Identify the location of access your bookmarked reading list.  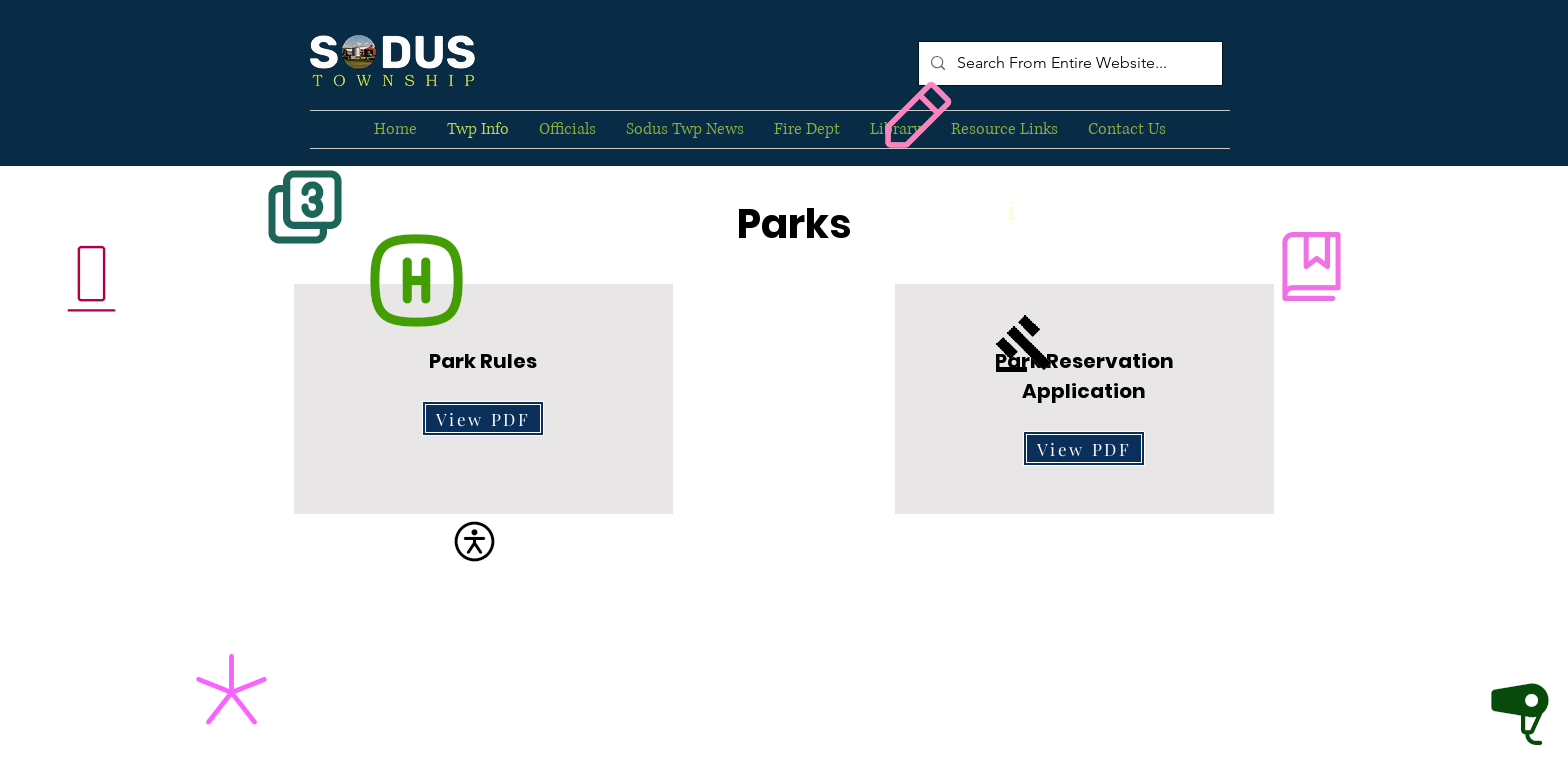
(1311, 266).